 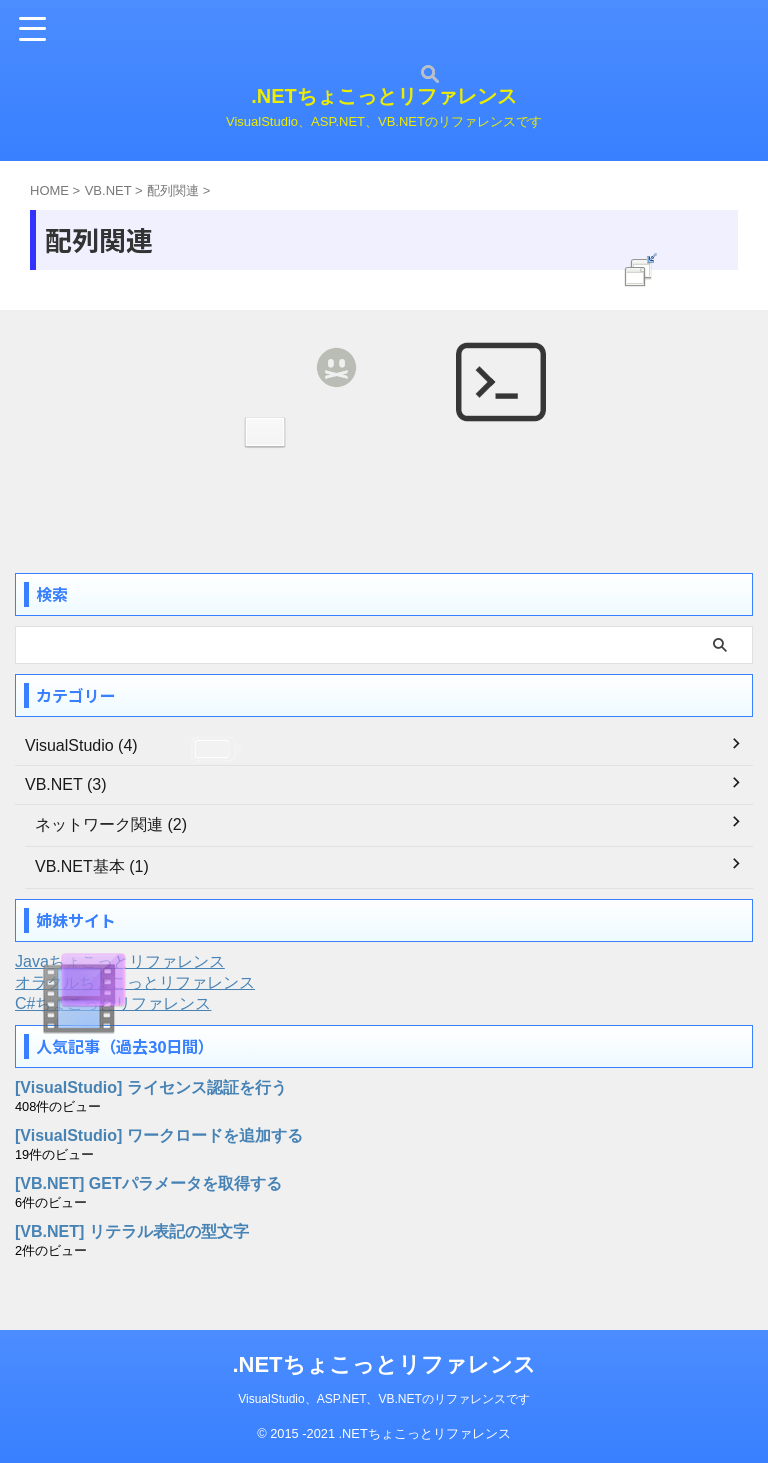 I want to click on open terminal or command line interface, so click(x=501, y=382).